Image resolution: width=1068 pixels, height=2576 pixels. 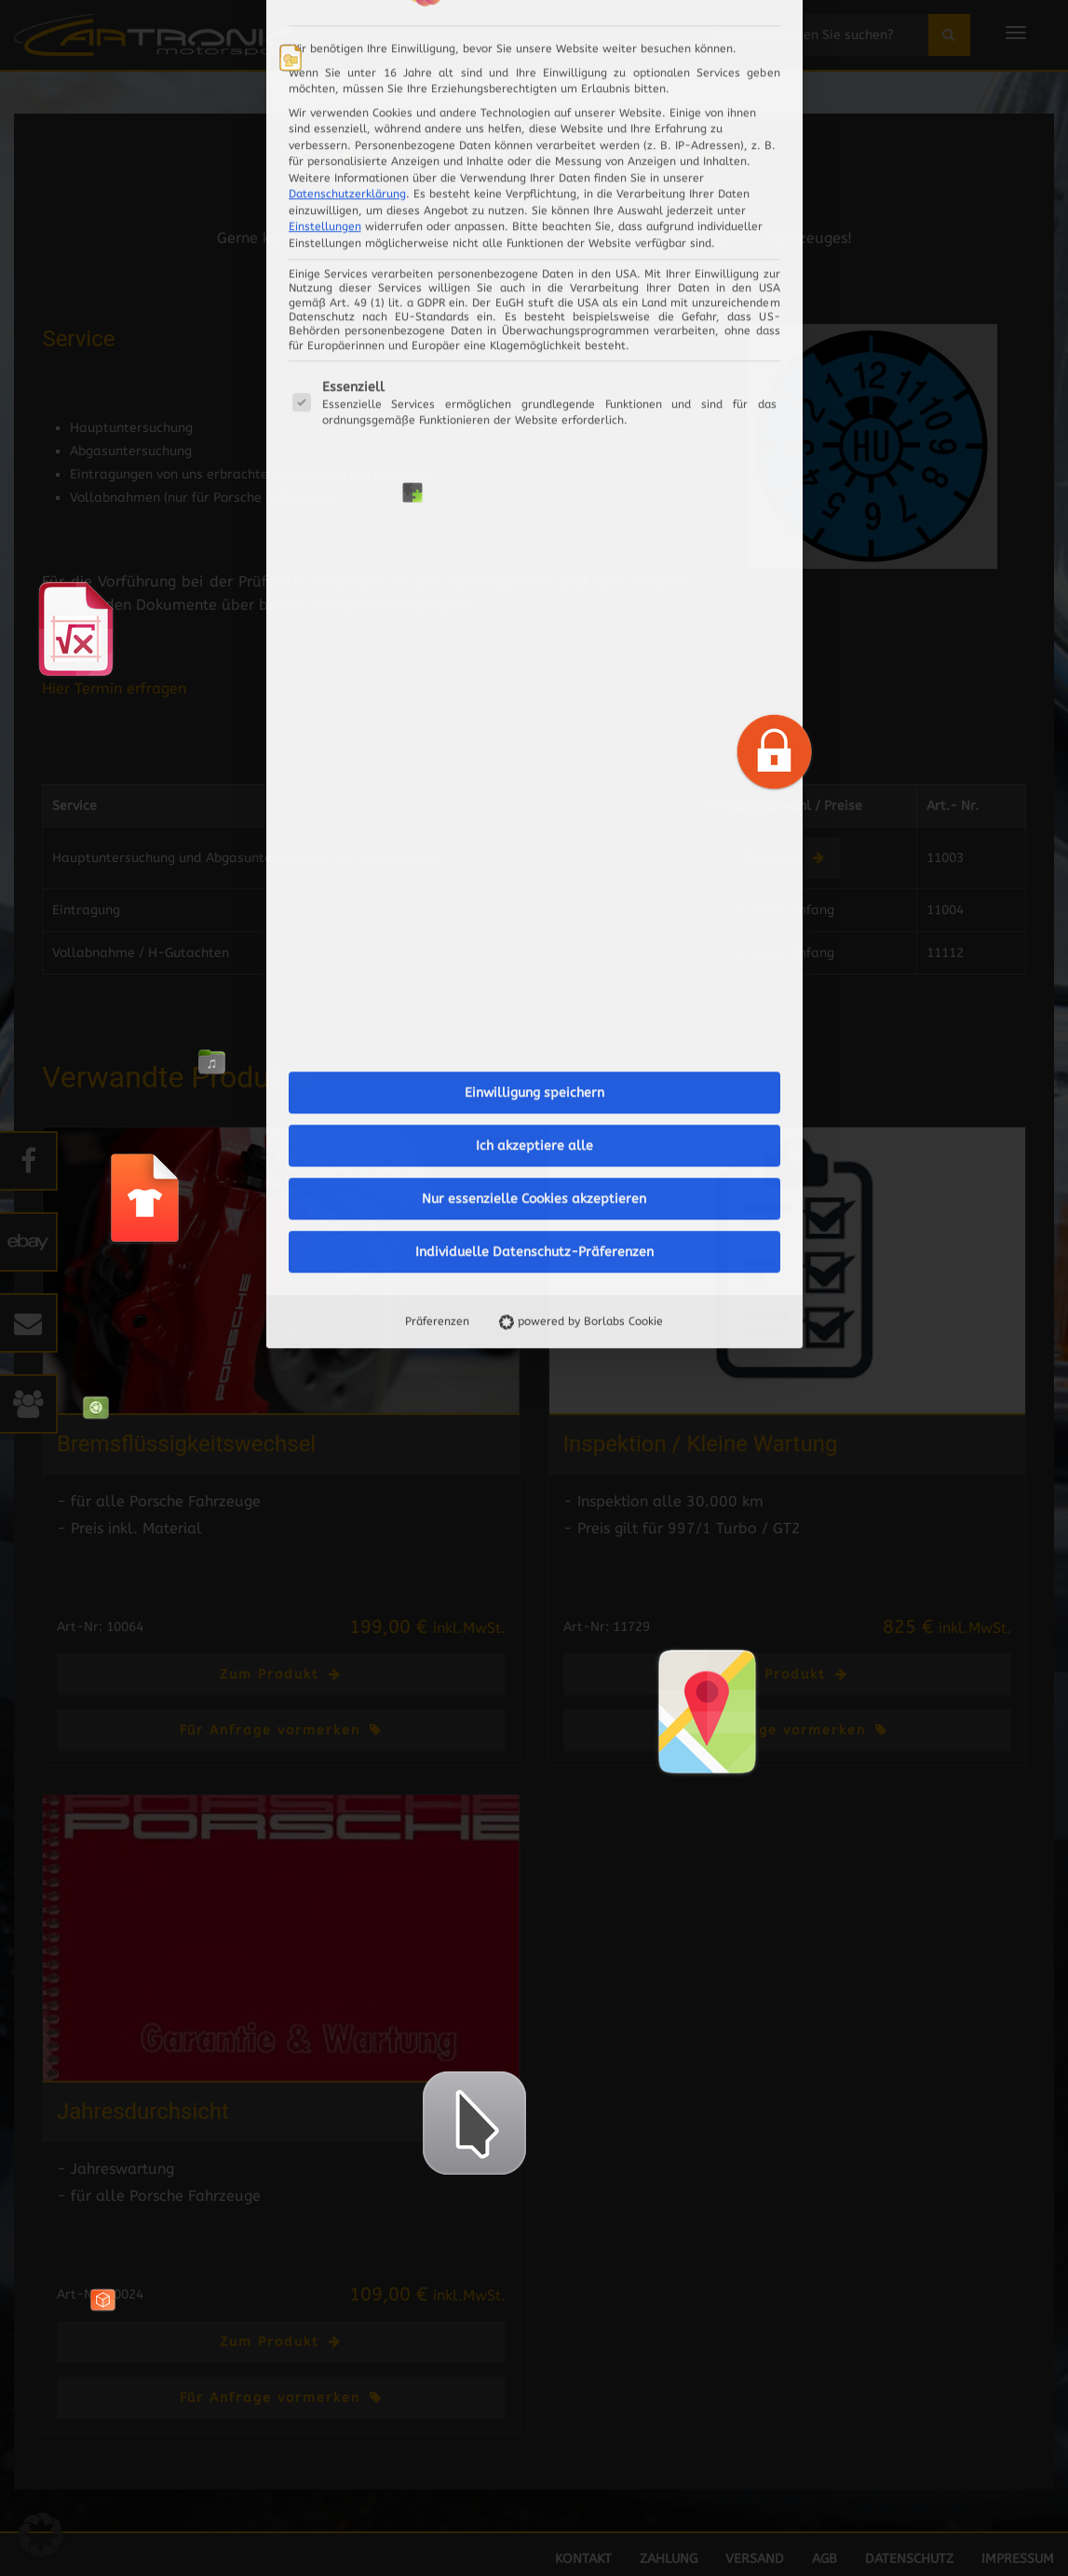 What do you see at coordinates (707, 1711) in the screenshot?
I see `a google earth KML geographic data file` at bounding box center [707, 1711].